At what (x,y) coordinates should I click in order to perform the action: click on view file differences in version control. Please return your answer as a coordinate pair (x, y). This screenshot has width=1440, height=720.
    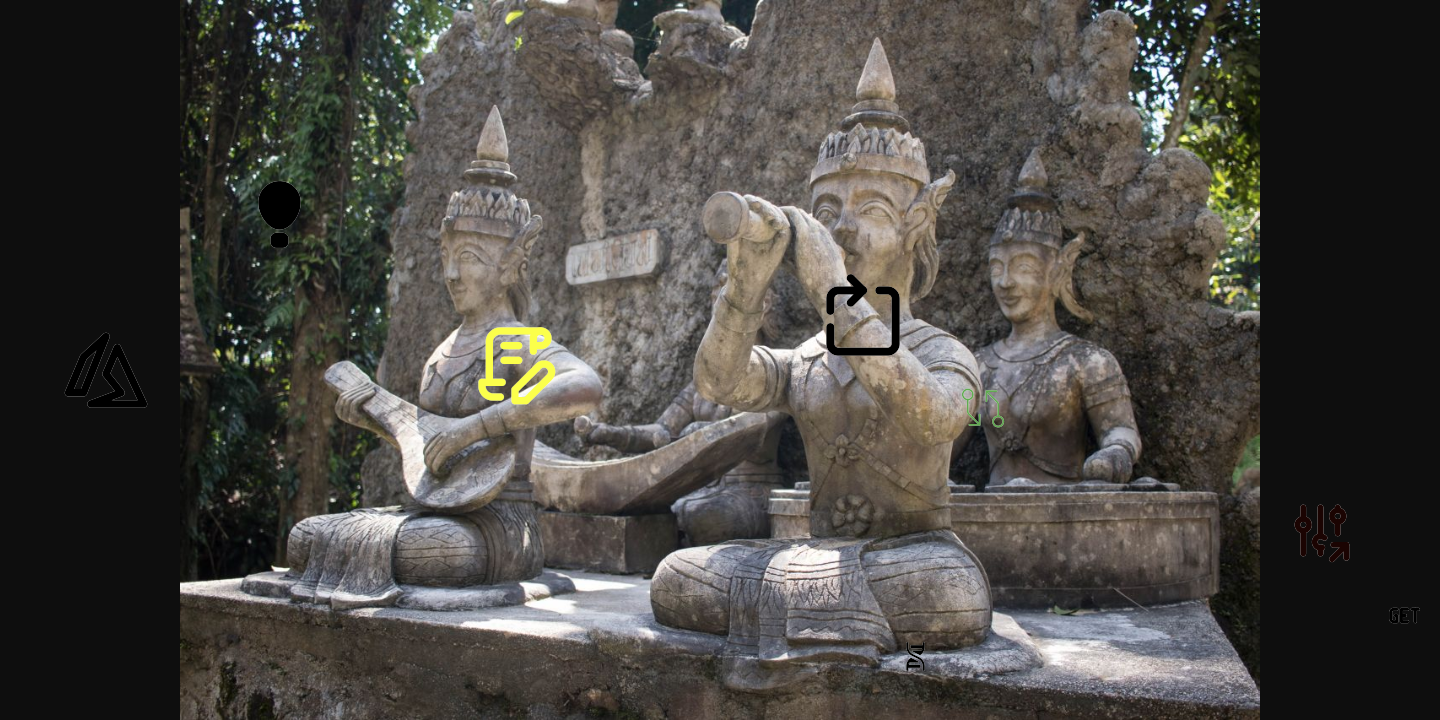
    Looking at the image, I should click on (983, 408).